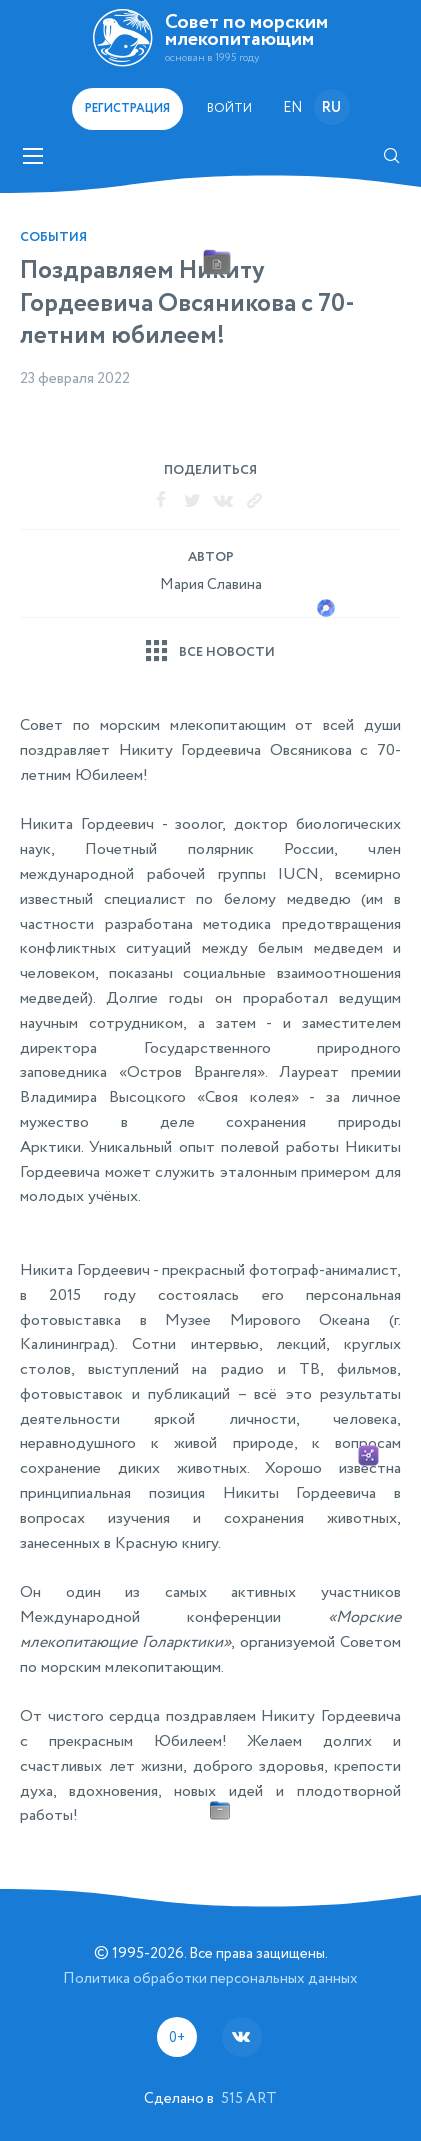  I want to click on launch the web browser app, so click(326, 608).